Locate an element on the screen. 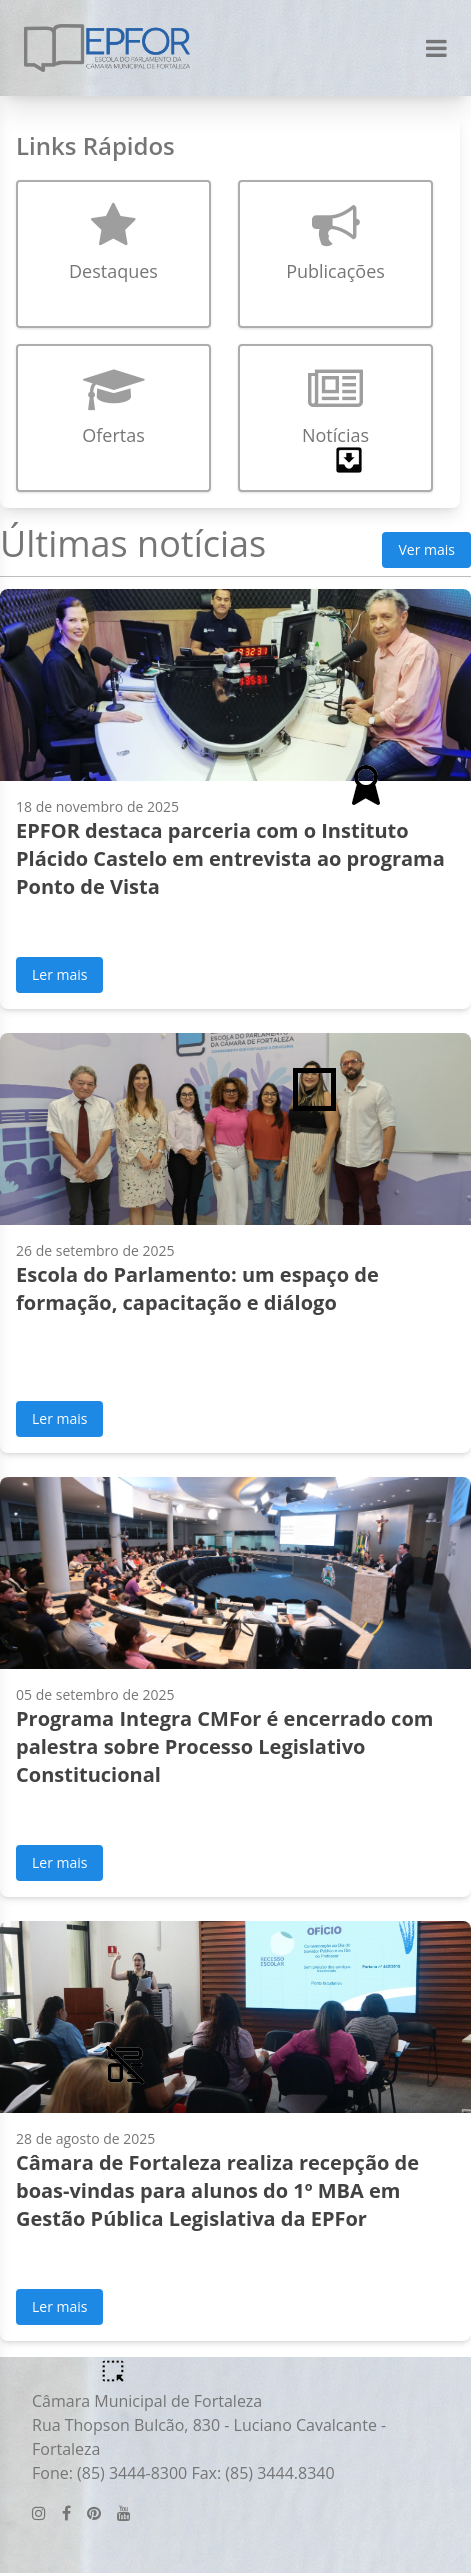 This screenshot has height=2573, width=471. disable template mode is located at coordinates (125, 2065).